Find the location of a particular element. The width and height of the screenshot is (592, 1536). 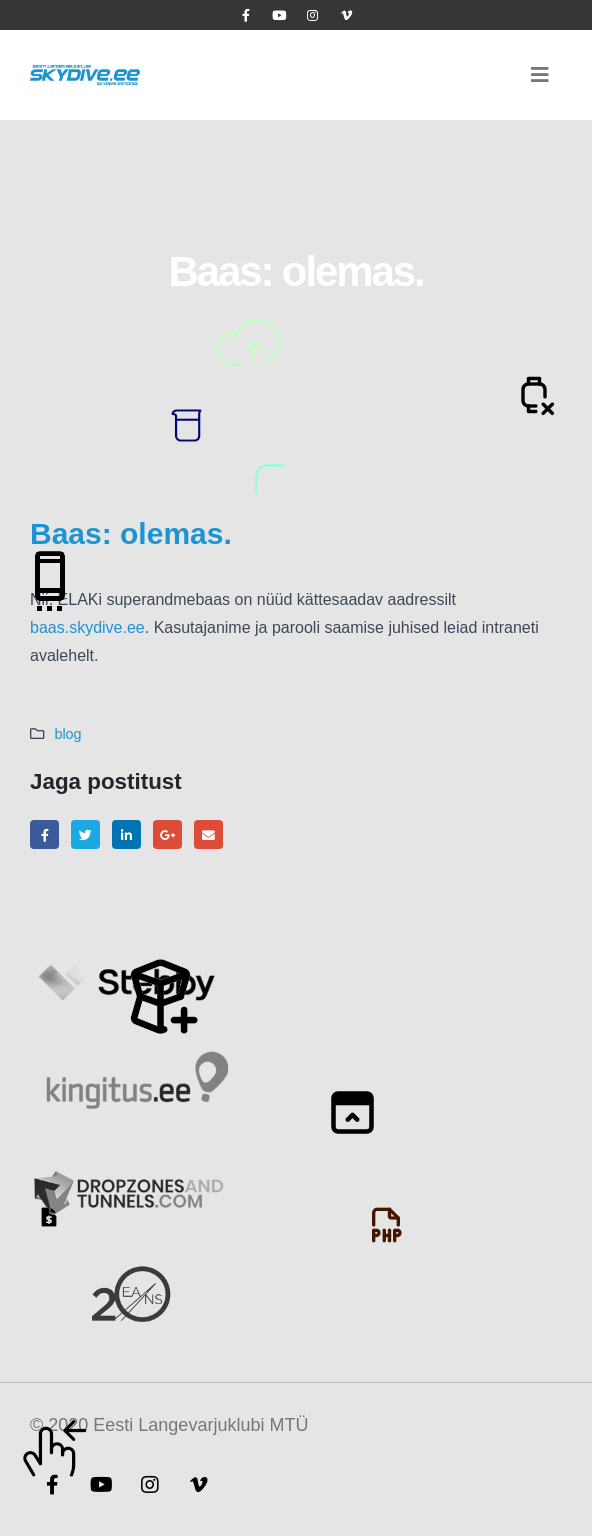

access mobile device settings is located at coordinates (50, 581).